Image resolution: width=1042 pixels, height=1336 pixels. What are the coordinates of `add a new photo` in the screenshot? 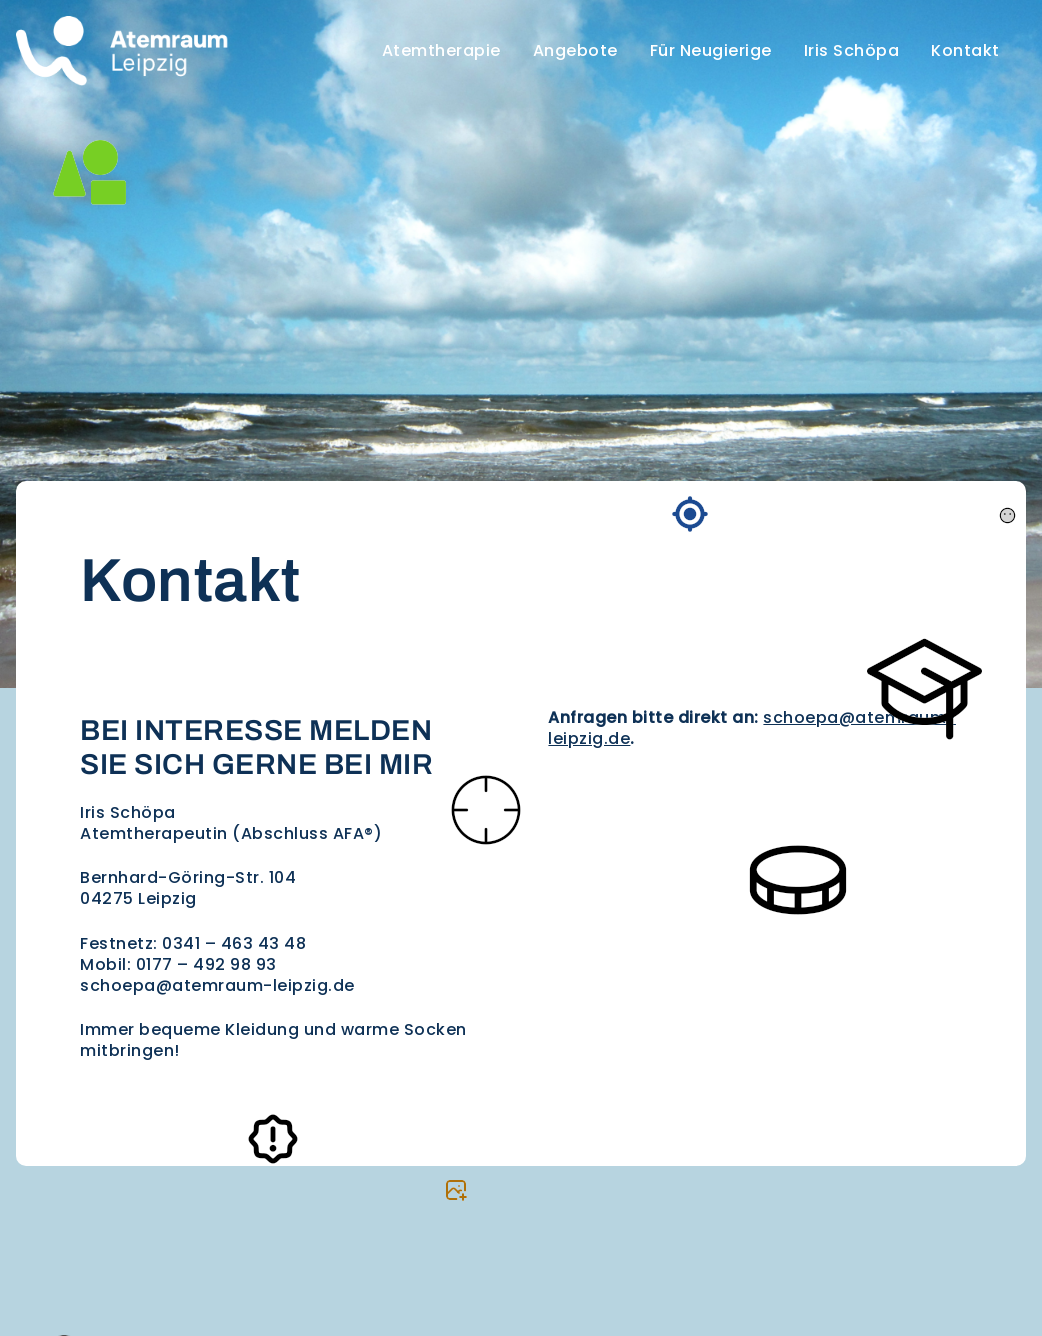 It's located at (456, 1190).